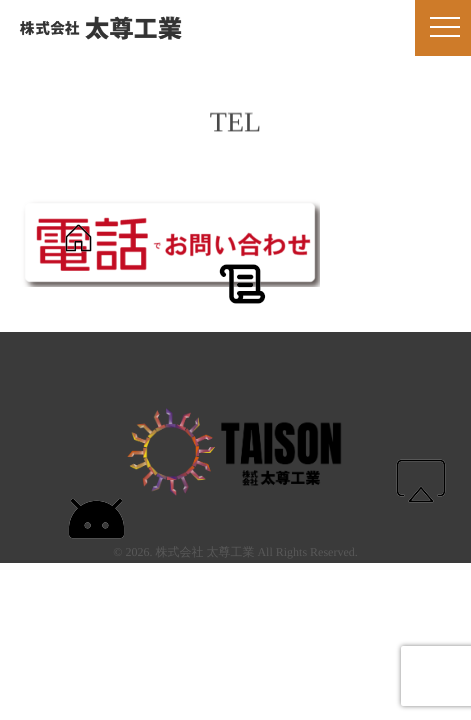 The height and width of the screenshot is (720, 471). What do you see at coordinates (421, 480) in the screenshot?
I see `stream content to an external display` at bounding box center [421, 480].